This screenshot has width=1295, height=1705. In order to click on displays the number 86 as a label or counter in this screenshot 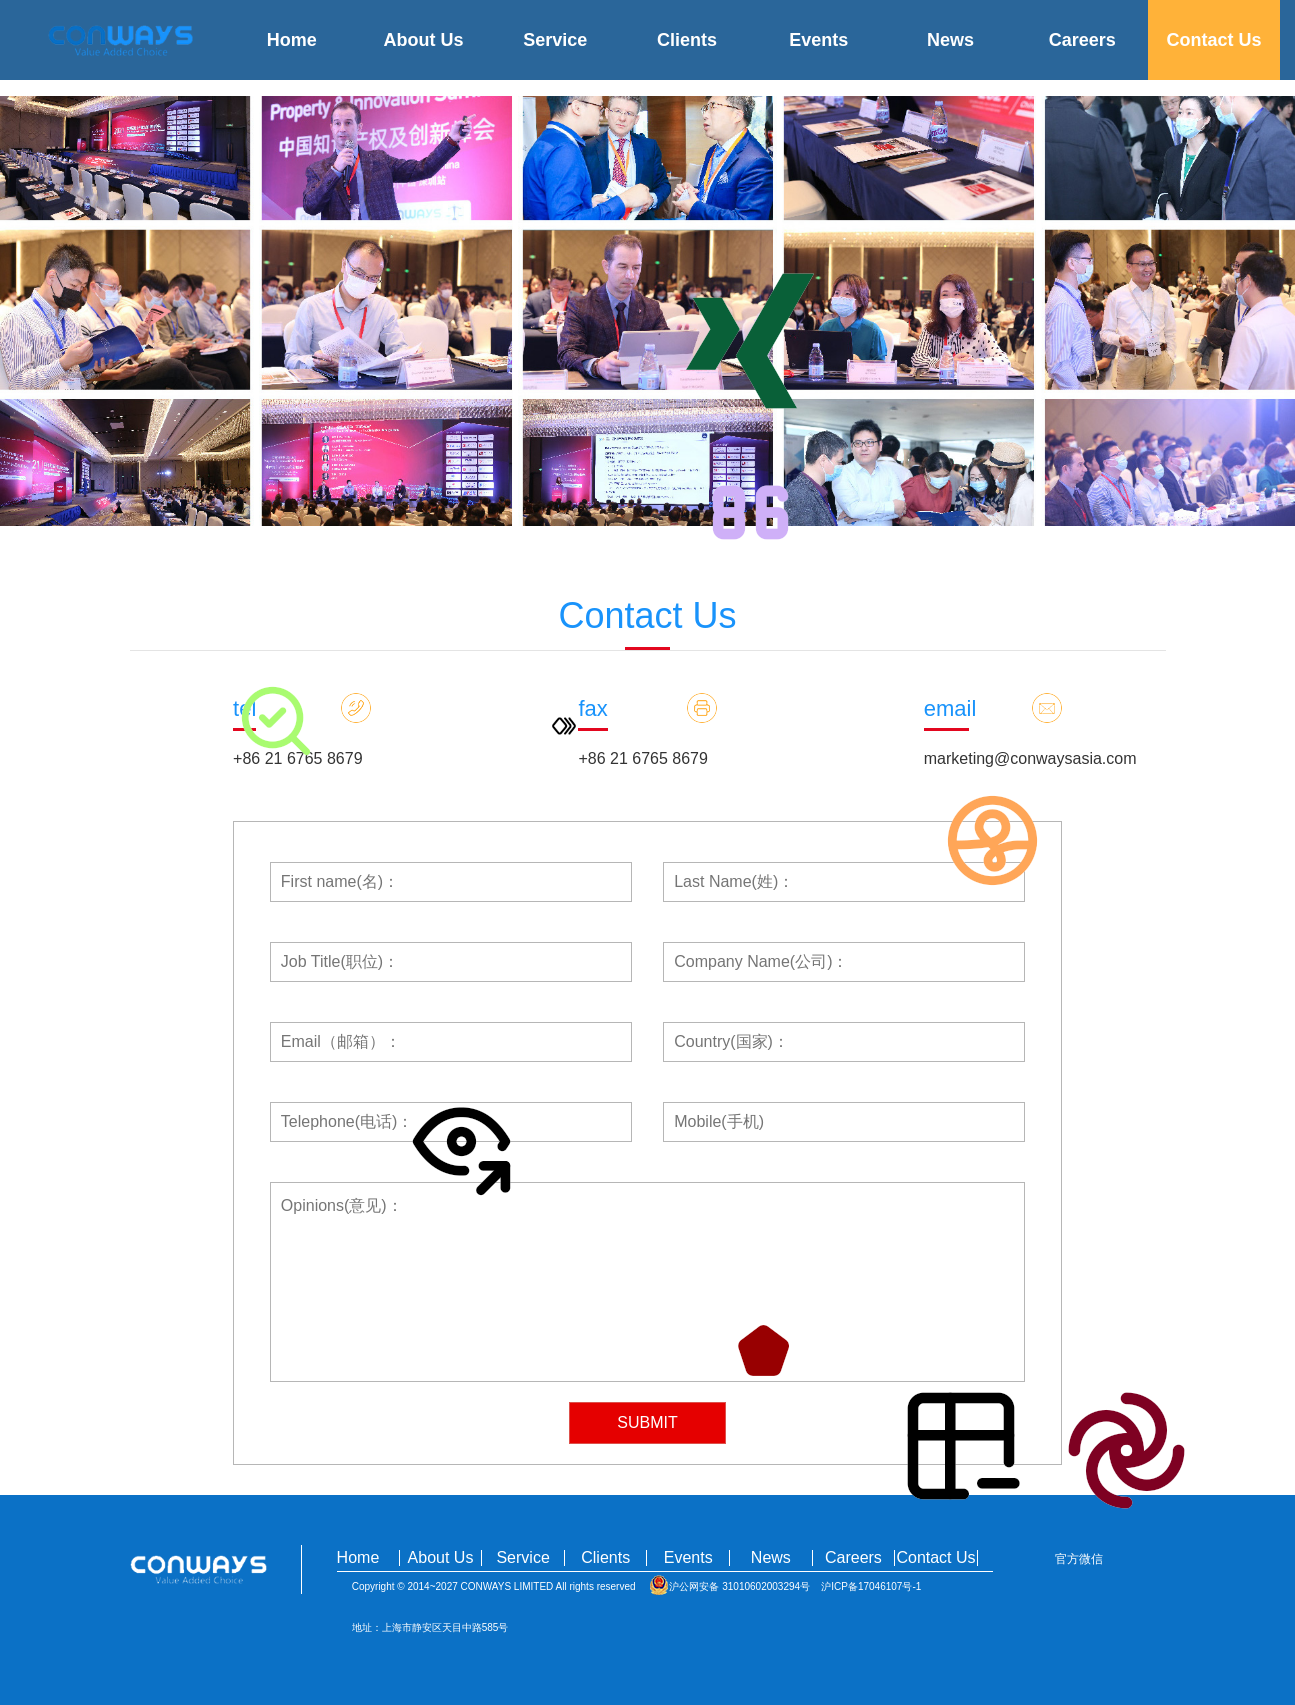, I will do `click(750, 512)`.